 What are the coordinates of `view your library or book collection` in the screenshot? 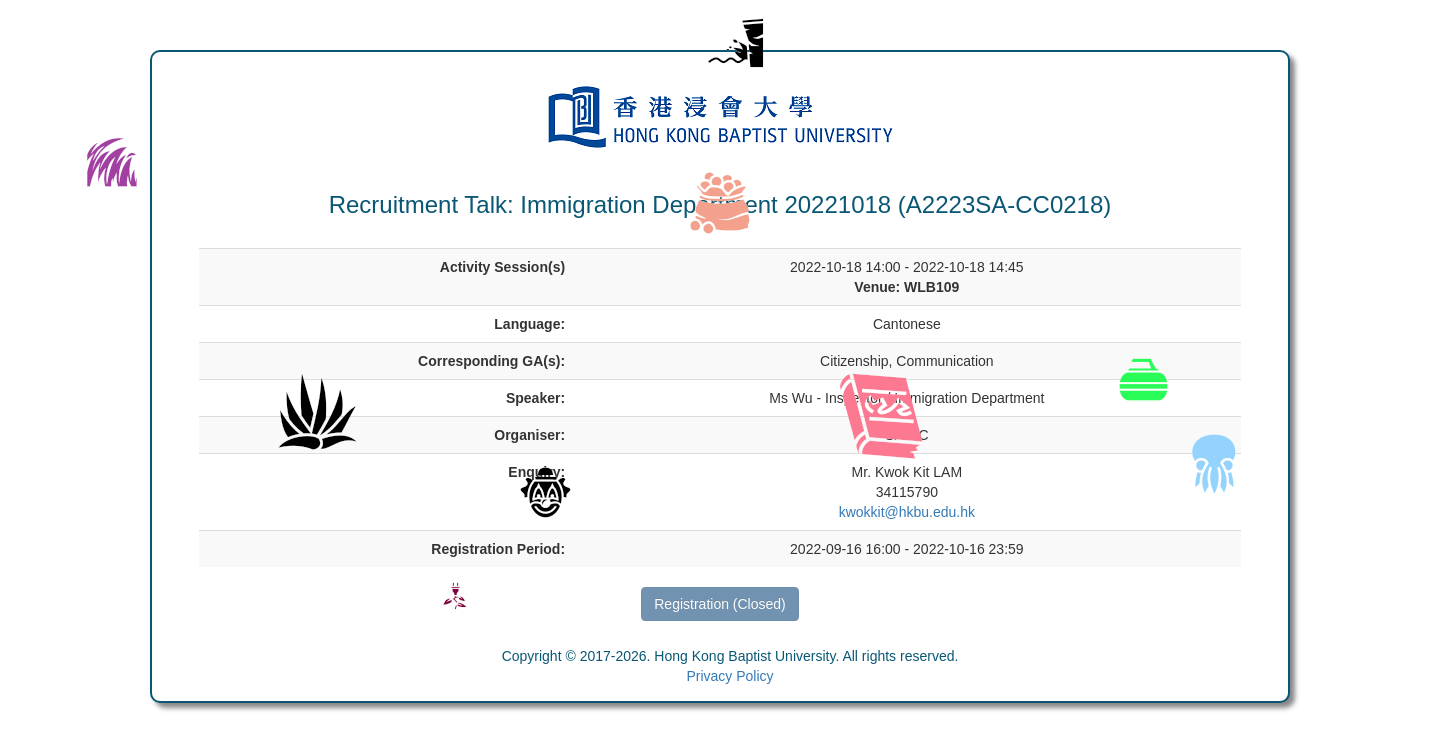 It's located at (881, 416).